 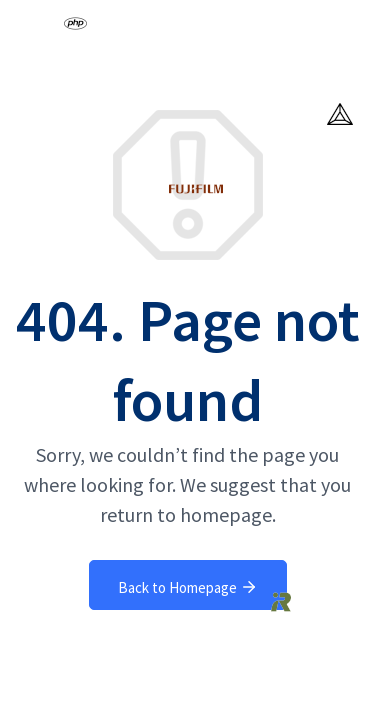 What do you see at coordinates (281, 602) in the screenshot?
I see `open the iRobot app` at bounding box center [281, 602].